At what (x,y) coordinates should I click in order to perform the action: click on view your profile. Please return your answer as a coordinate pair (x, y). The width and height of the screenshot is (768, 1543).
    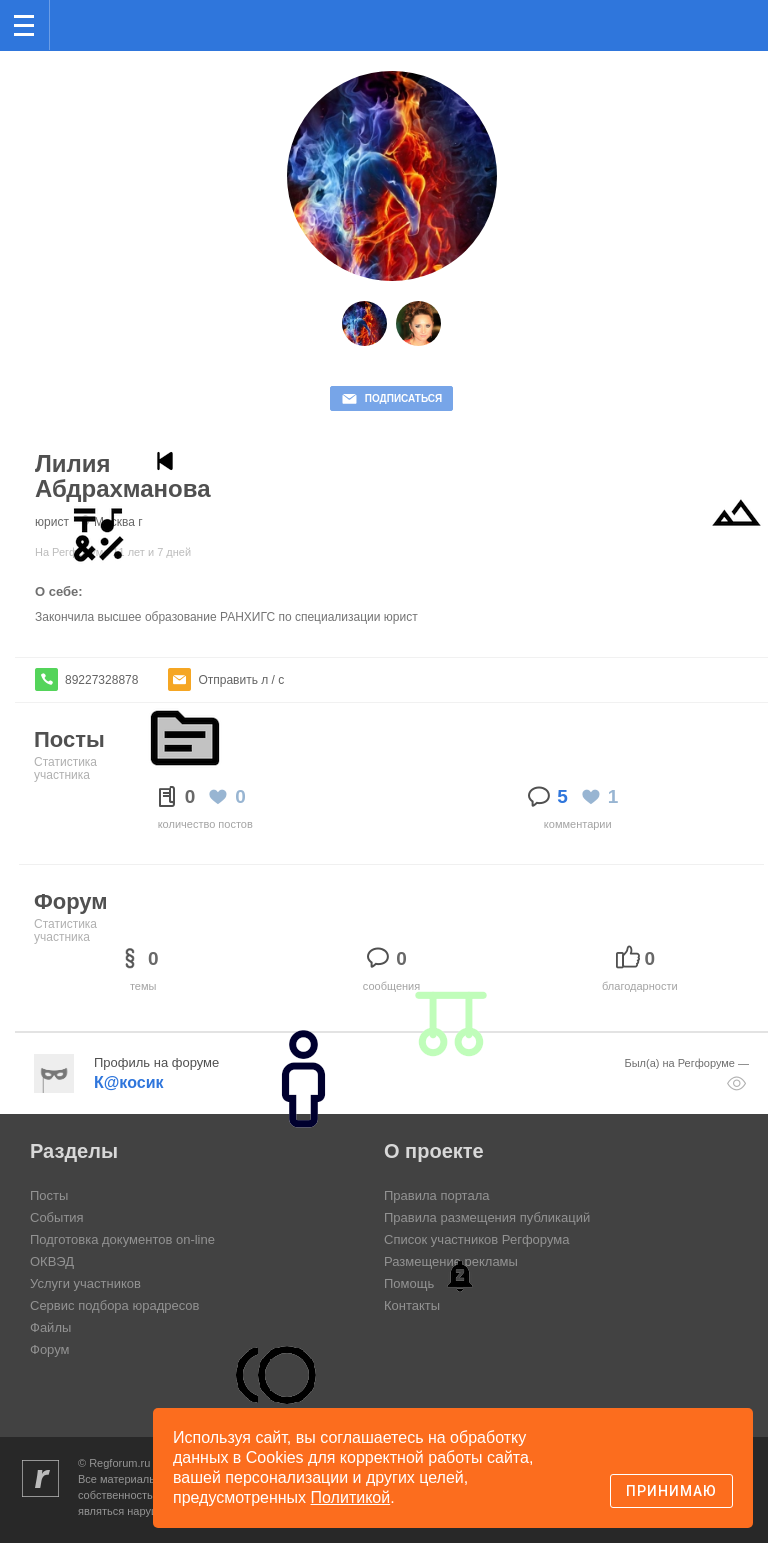
    Looking at the image, I should click on (303, 1080).